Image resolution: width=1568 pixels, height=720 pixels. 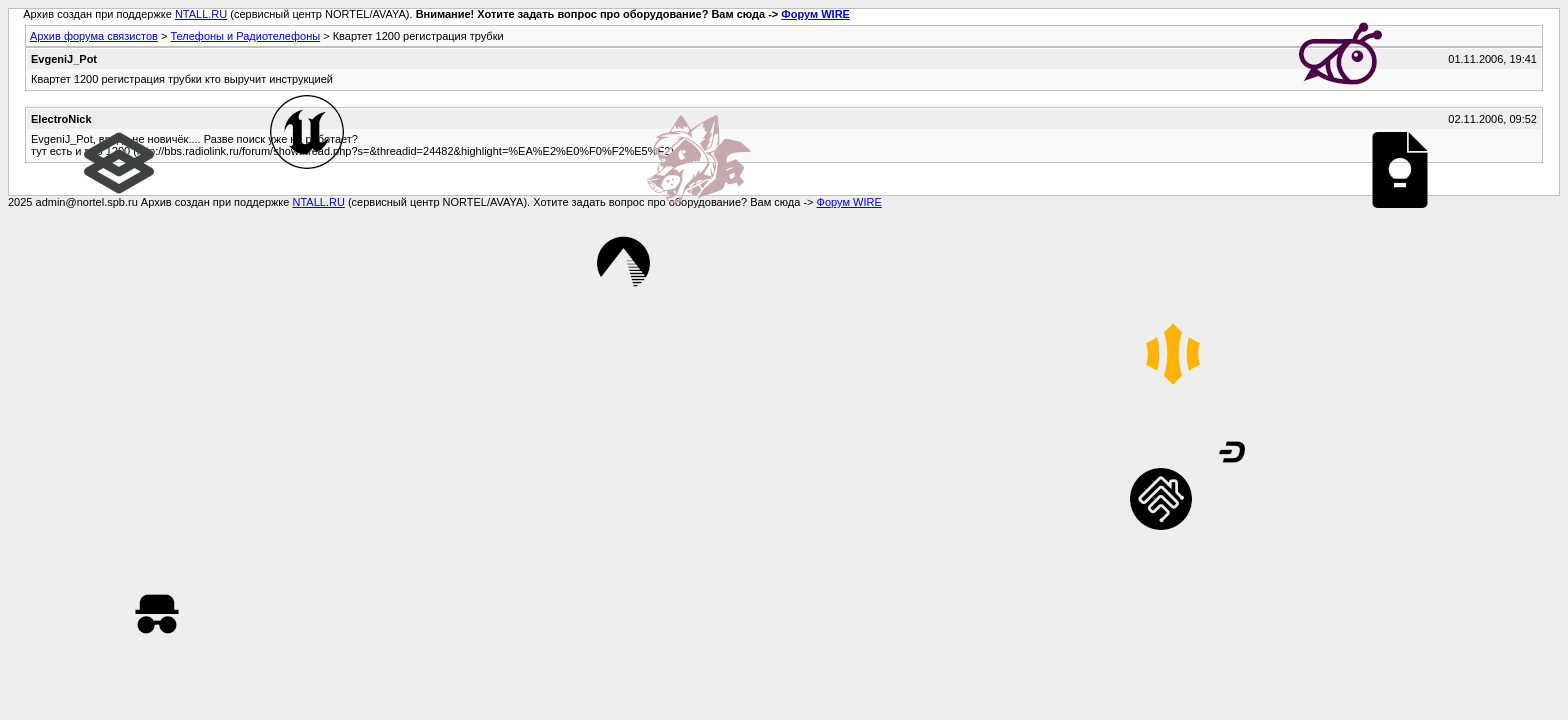 I want to click on Dash cryptocurrency logo, so click(x=1232, y=452).